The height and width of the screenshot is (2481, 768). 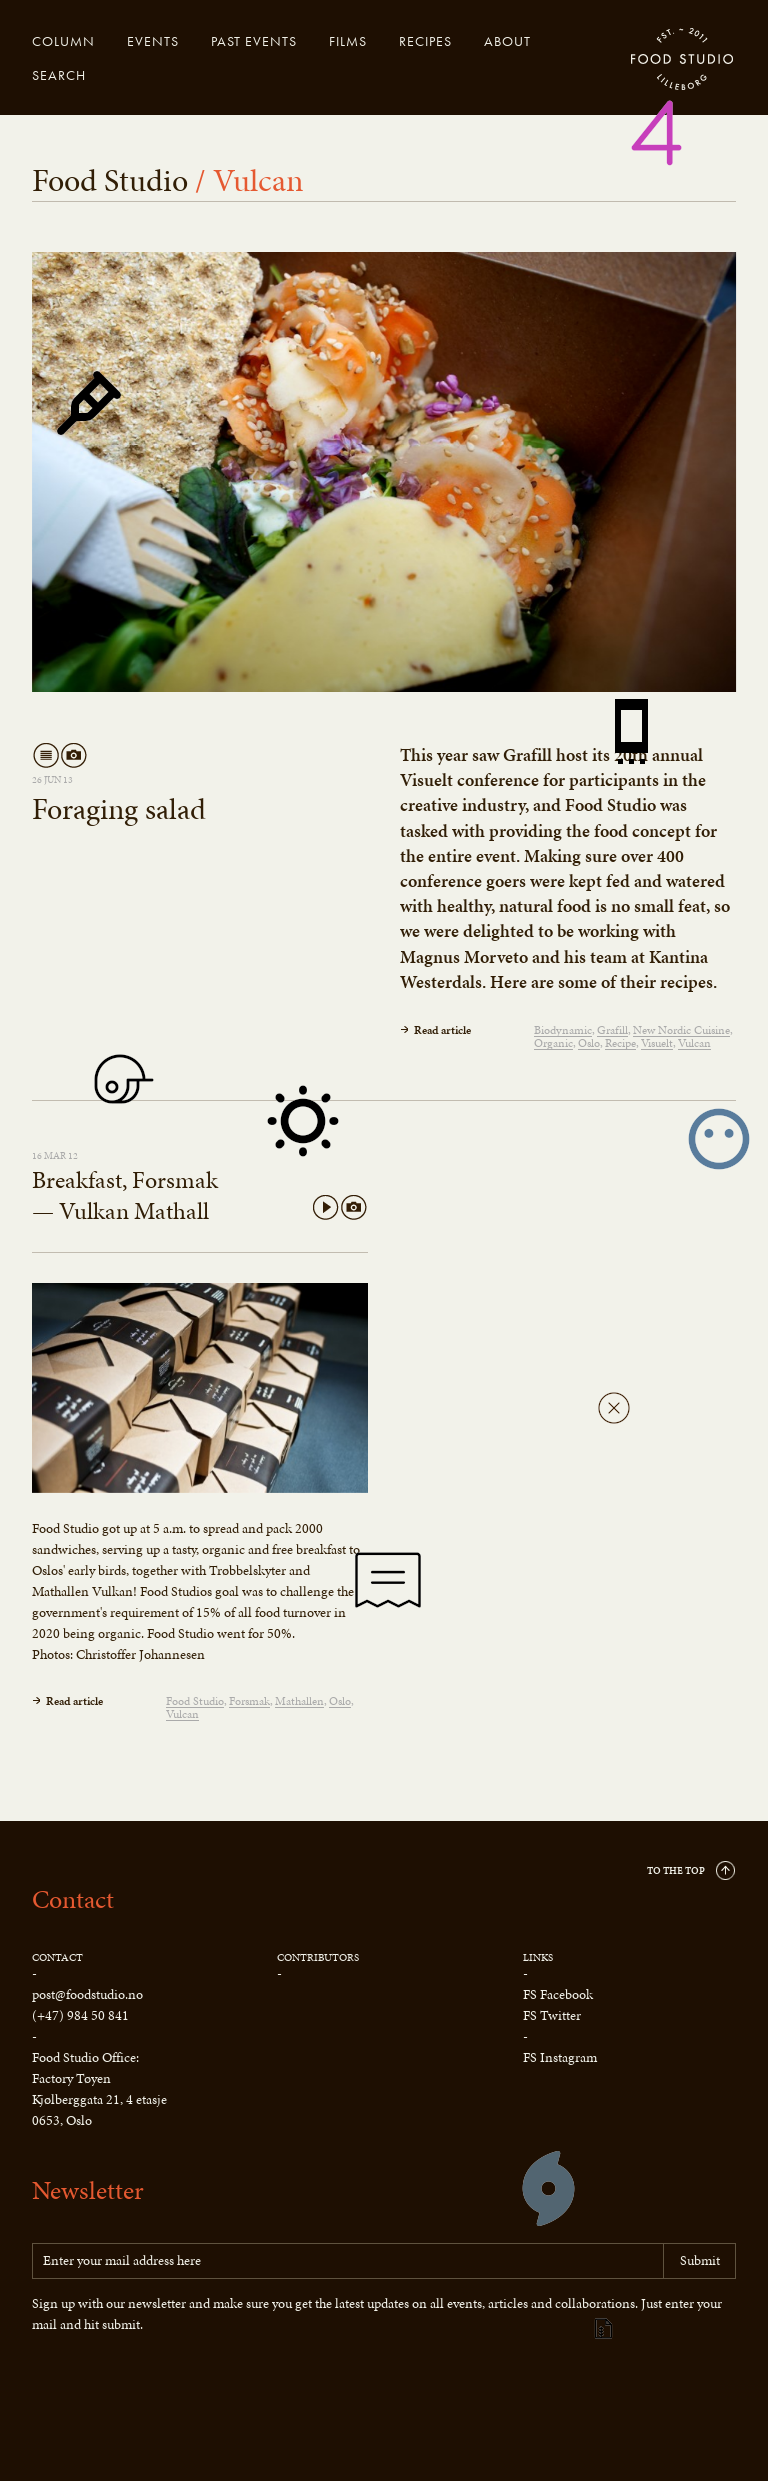 I want to click on indicates step four in a multi-step process, so click(x=658, y=133).